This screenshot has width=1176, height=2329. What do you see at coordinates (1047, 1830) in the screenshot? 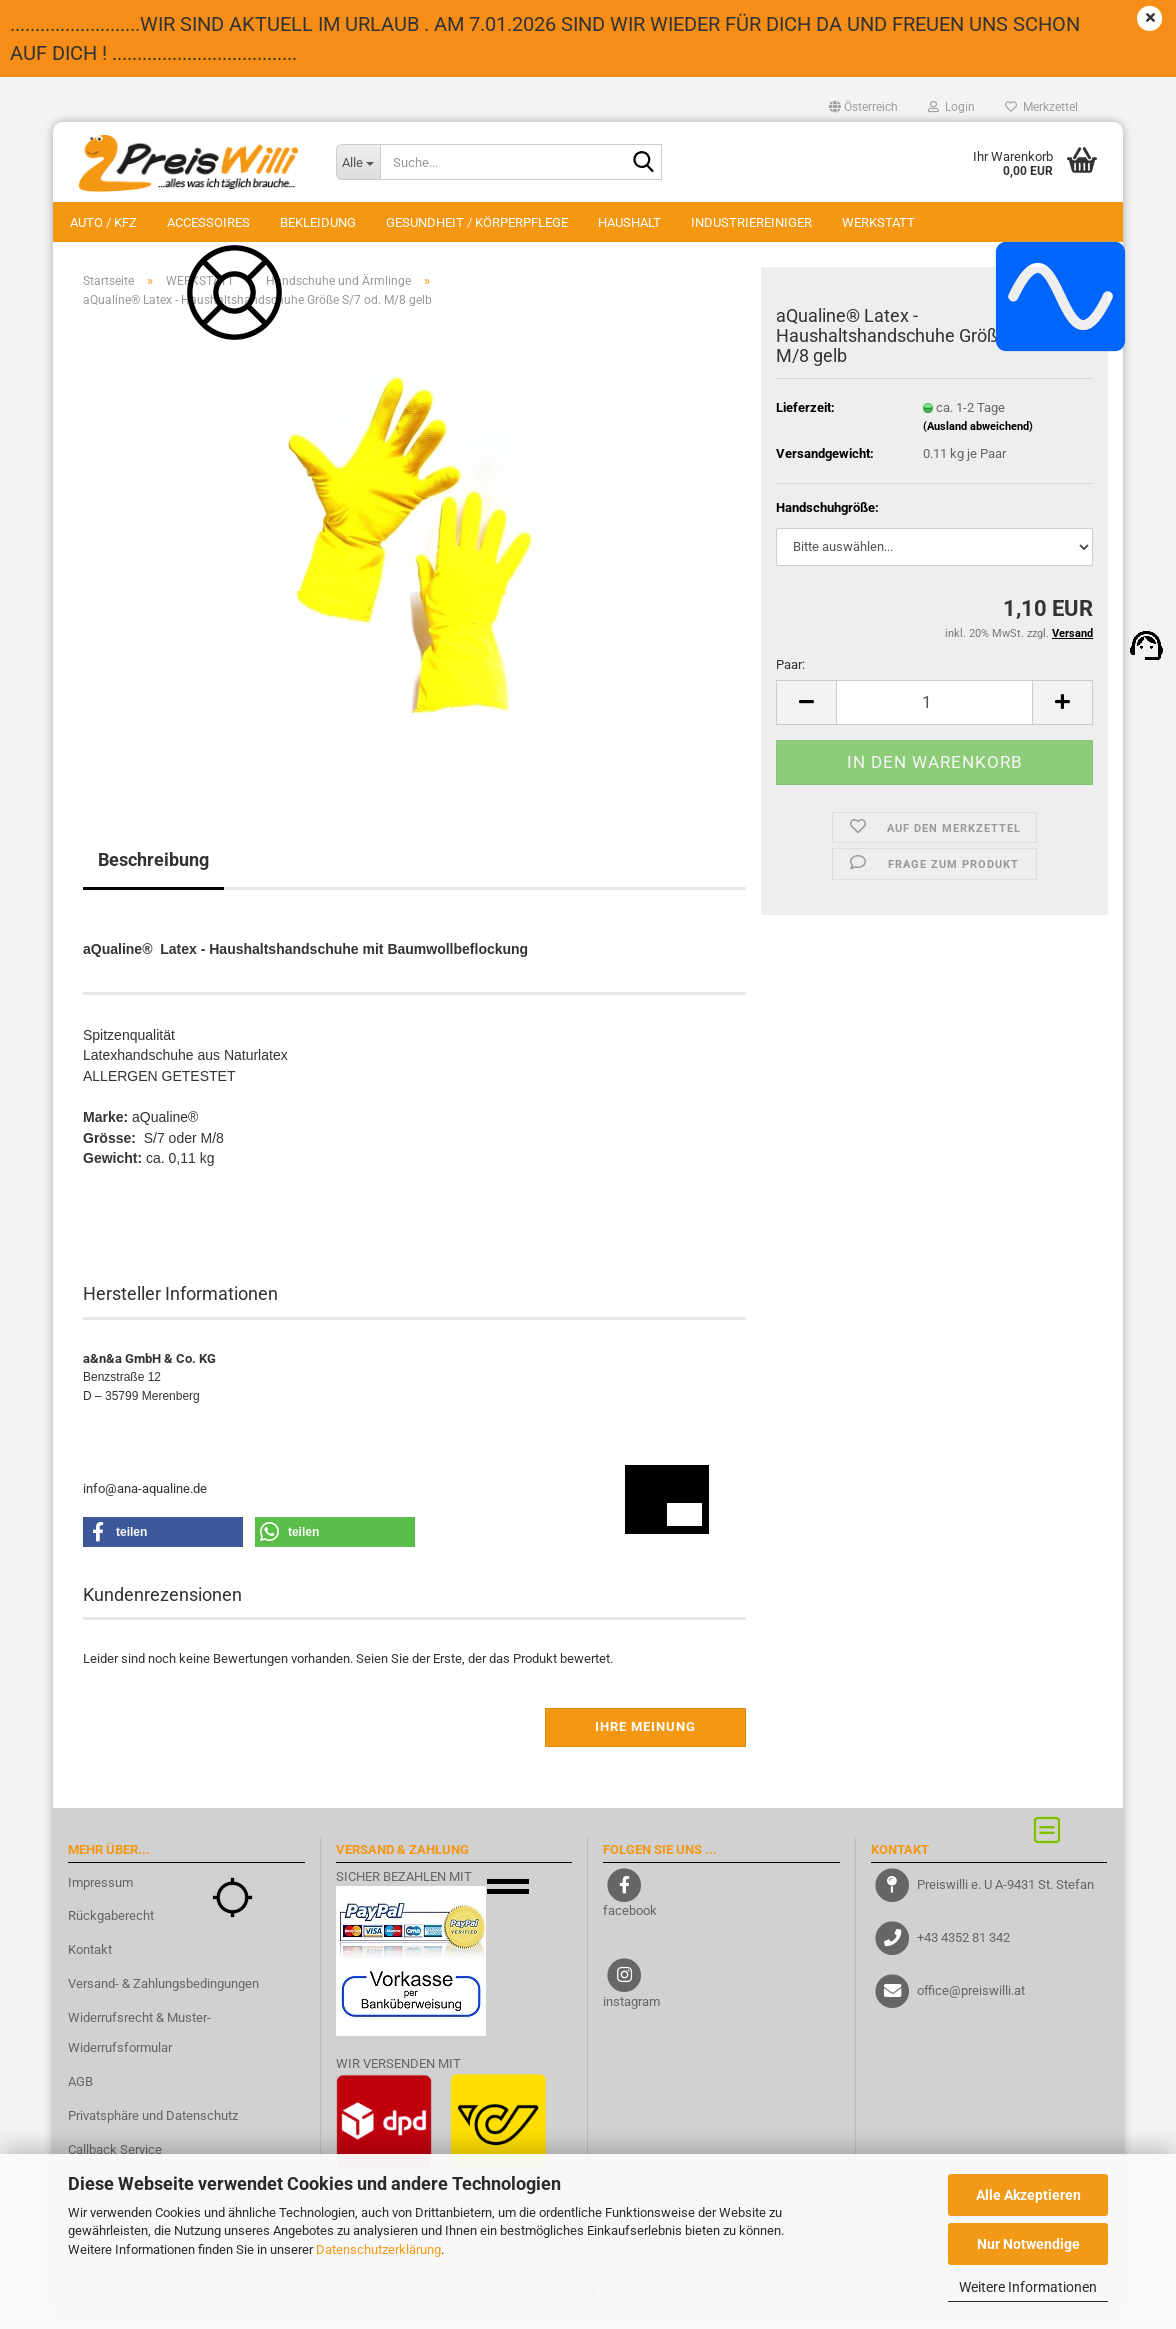
I see `indicates equality or comparison function` at bounding box center [1047, 1830].